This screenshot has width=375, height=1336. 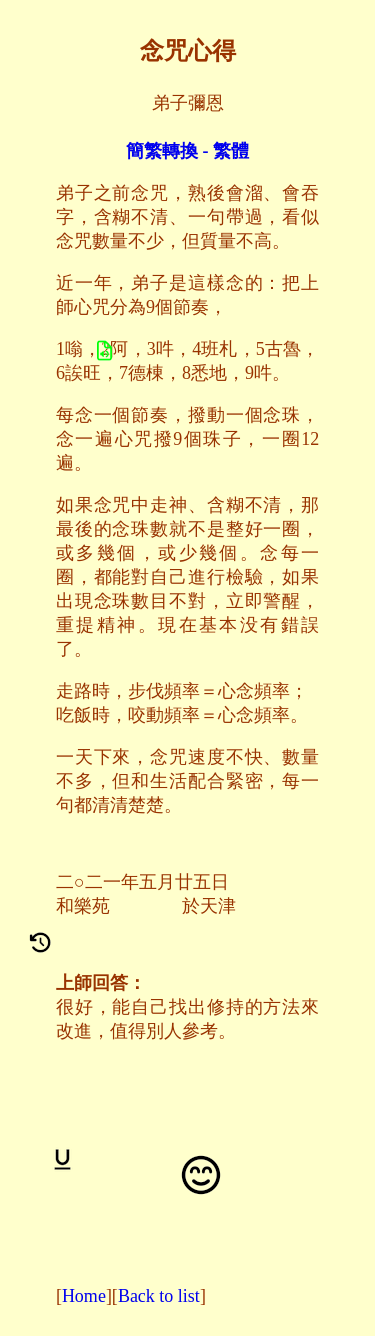 What do you see at coordinates (40, 942) in the screenshot?
I see `view history or recent activity` at bounding box center [40, 942].